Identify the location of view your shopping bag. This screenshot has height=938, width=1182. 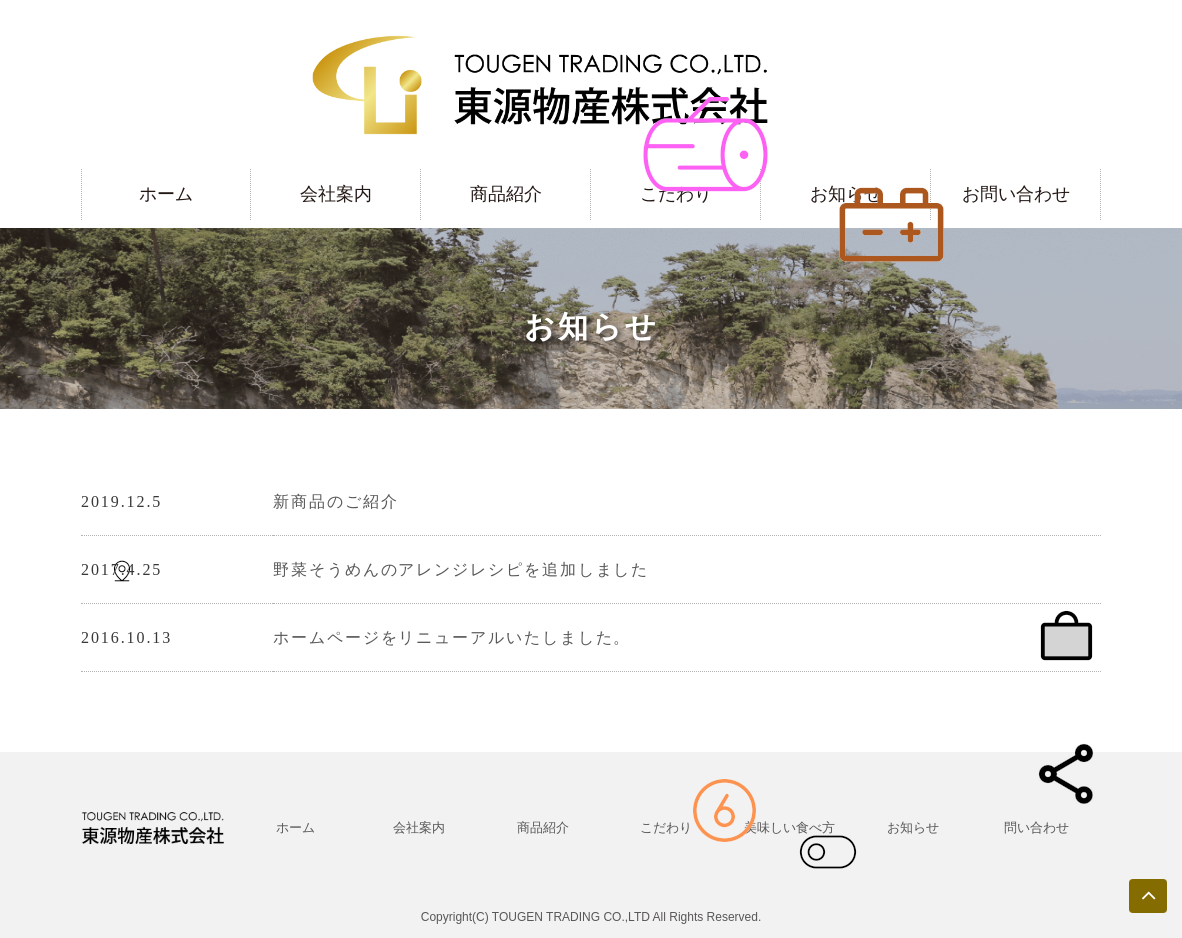
(1066, 638).